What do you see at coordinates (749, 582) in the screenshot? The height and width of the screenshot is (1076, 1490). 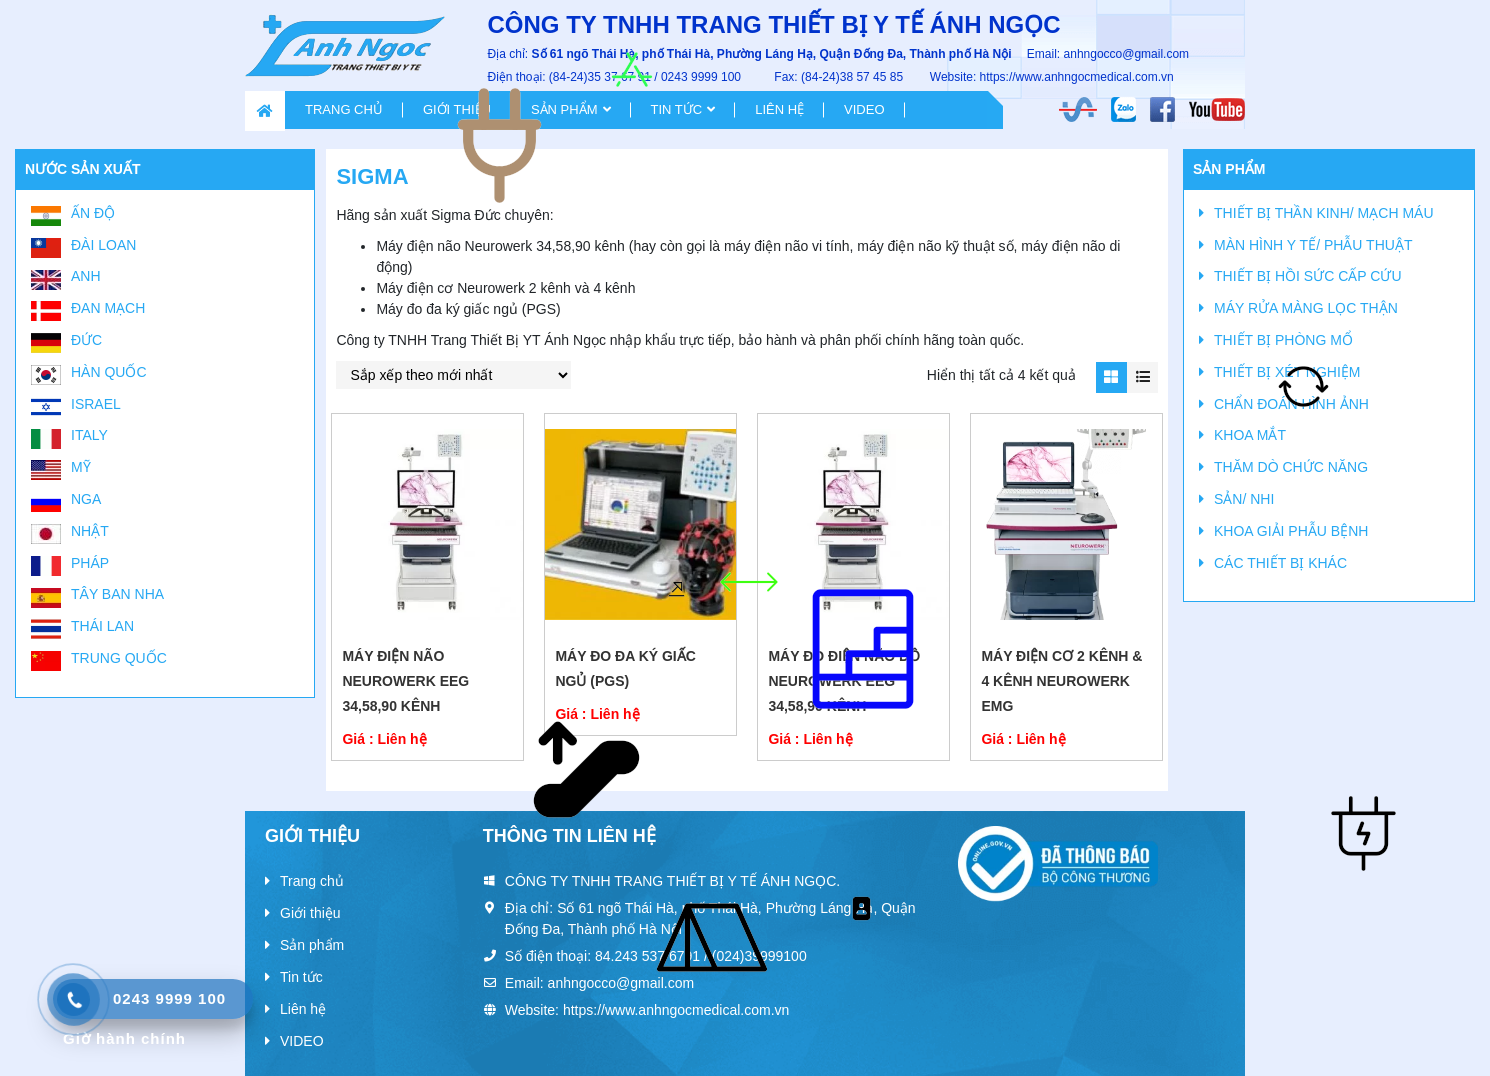 I see `resize element horizontally` at bounding box center [749, 582].